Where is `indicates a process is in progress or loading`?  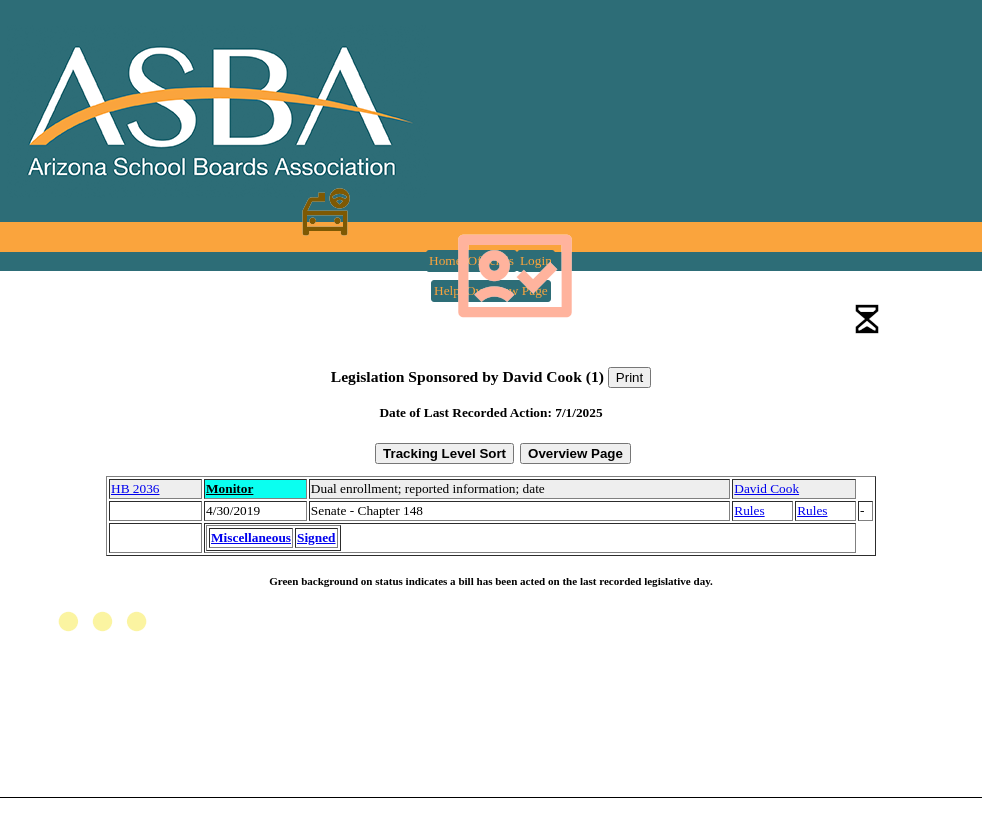
indicates a process is in progress or loading is located at coordinates (867, 319).